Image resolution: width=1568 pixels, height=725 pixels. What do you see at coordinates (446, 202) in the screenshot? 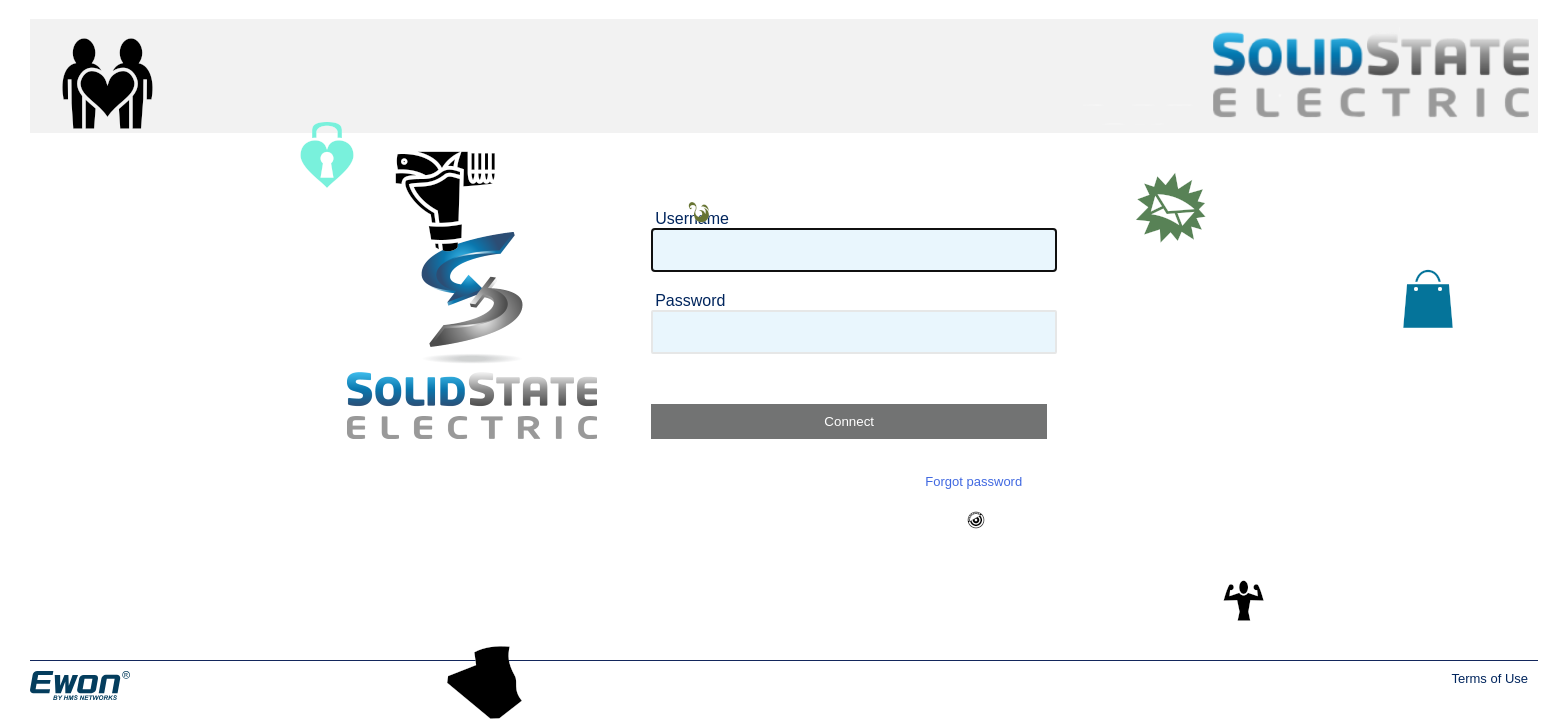
I see `equip or access holster item in game inventory` at bounding box center [446, 202].